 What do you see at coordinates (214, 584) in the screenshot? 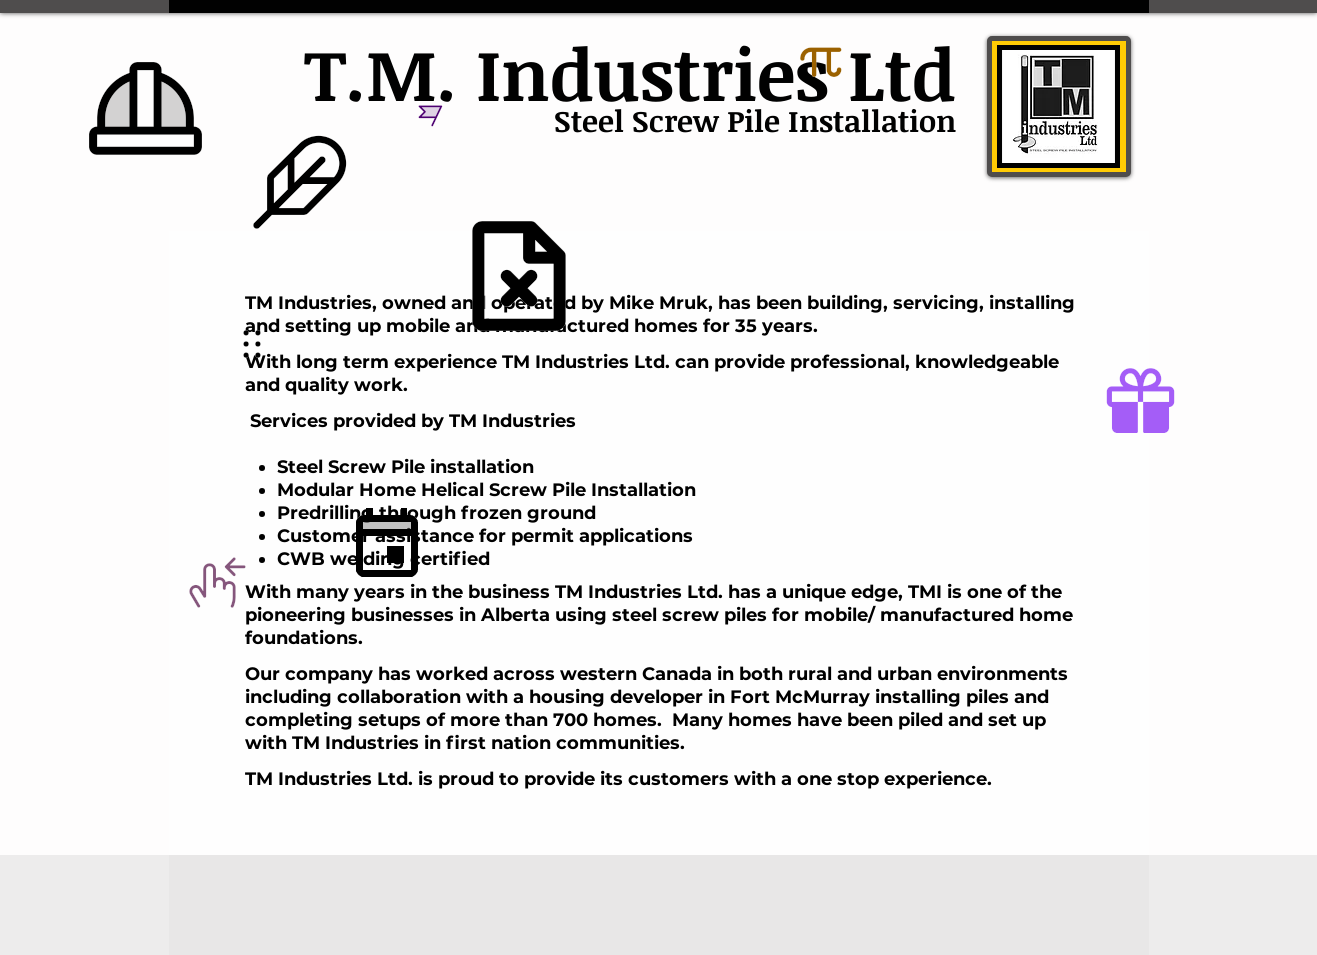
I see `swipe left to navigate or dismiss` at bounding box center [214, 584].